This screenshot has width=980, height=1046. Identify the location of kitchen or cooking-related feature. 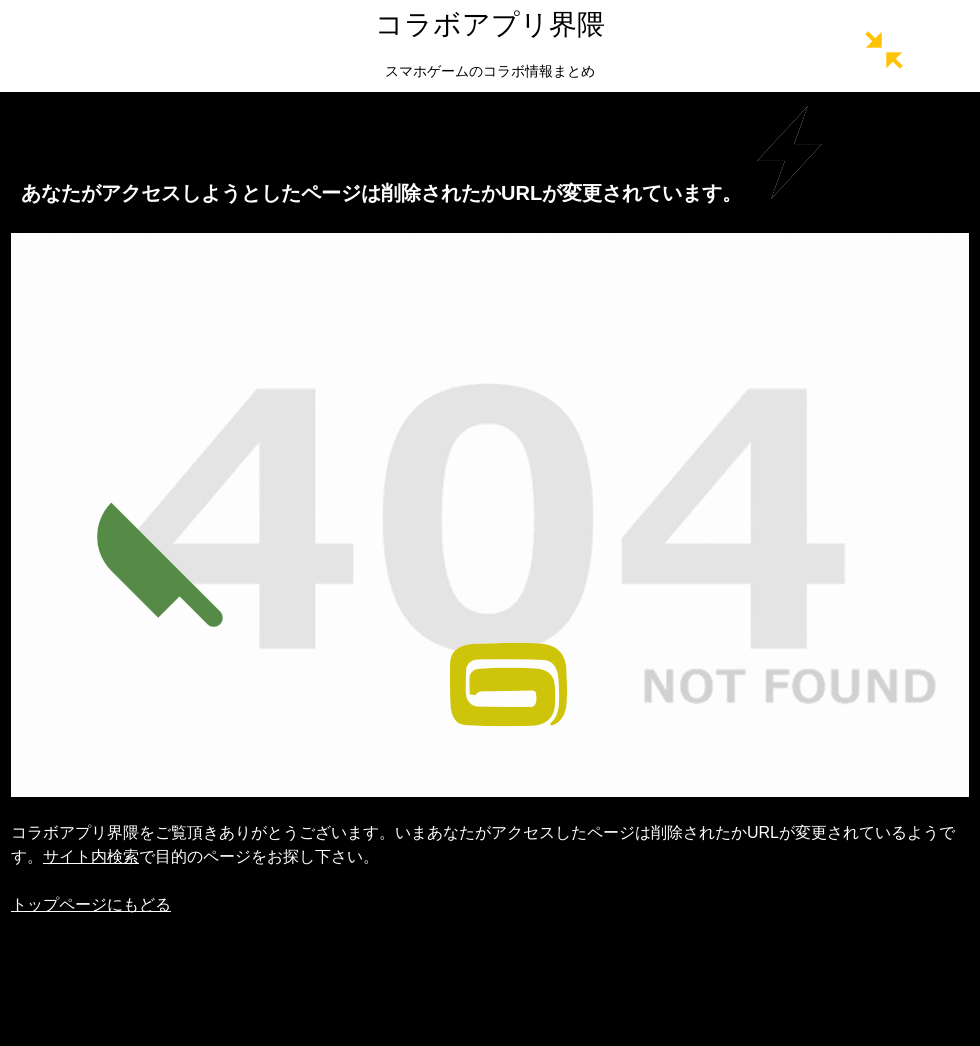
(157, 566).